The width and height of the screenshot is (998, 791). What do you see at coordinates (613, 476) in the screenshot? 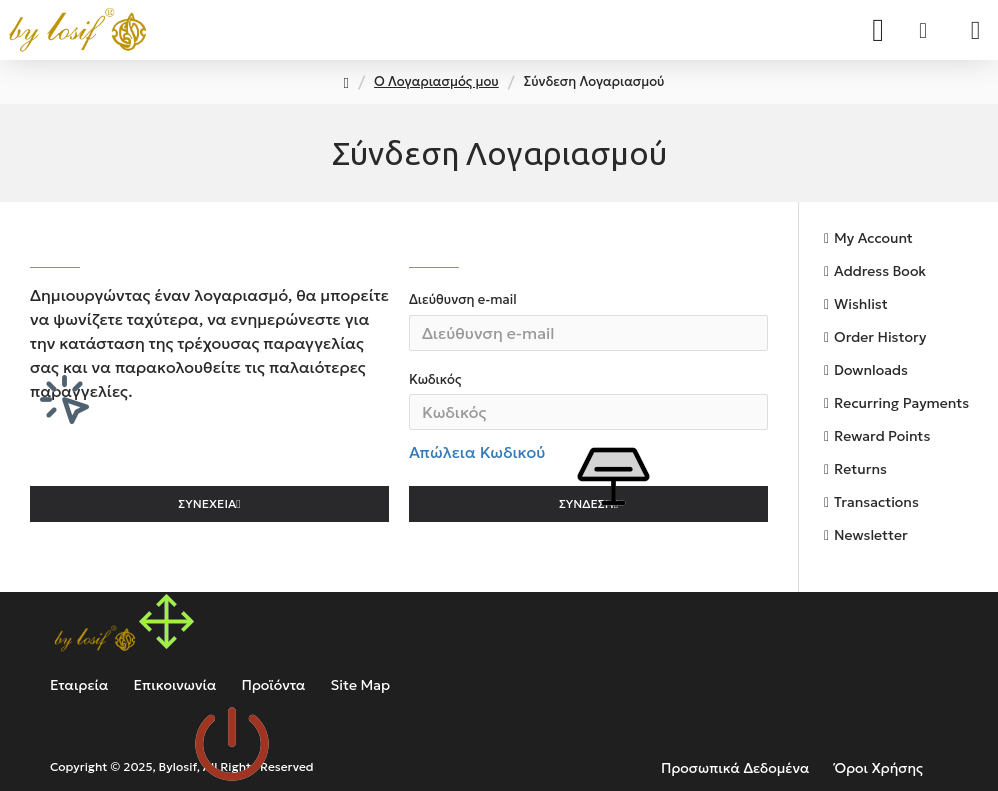
I see `access presentation or speaker mode` at bounding box center [613, 476].